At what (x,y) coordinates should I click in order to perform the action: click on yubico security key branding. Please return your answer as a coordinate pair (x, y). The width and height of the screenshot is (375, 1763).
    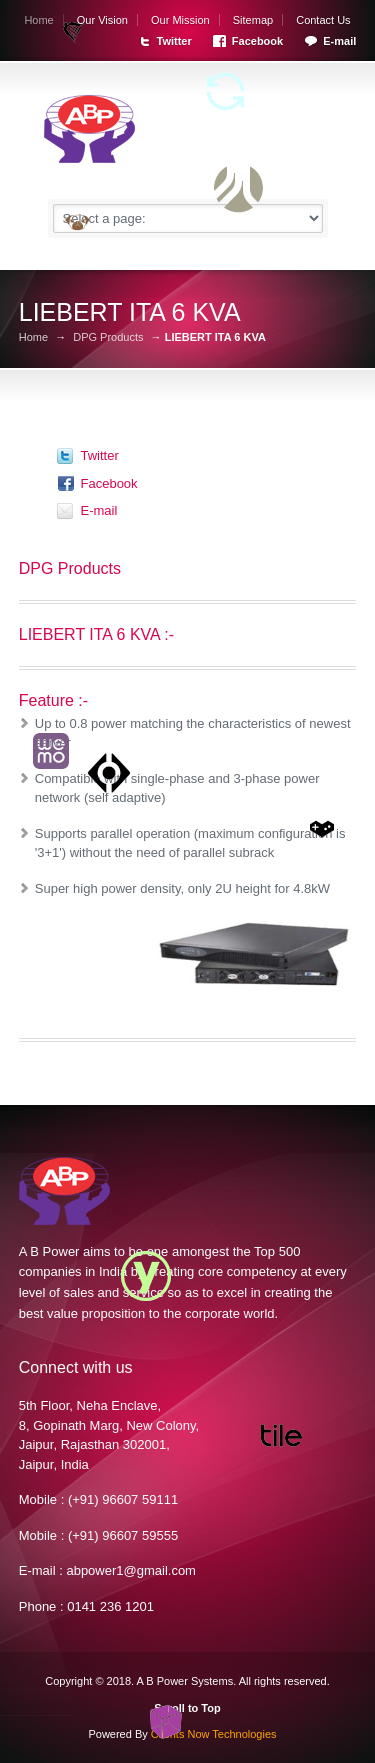
    Looking at the image, I should click on (146, 1276).